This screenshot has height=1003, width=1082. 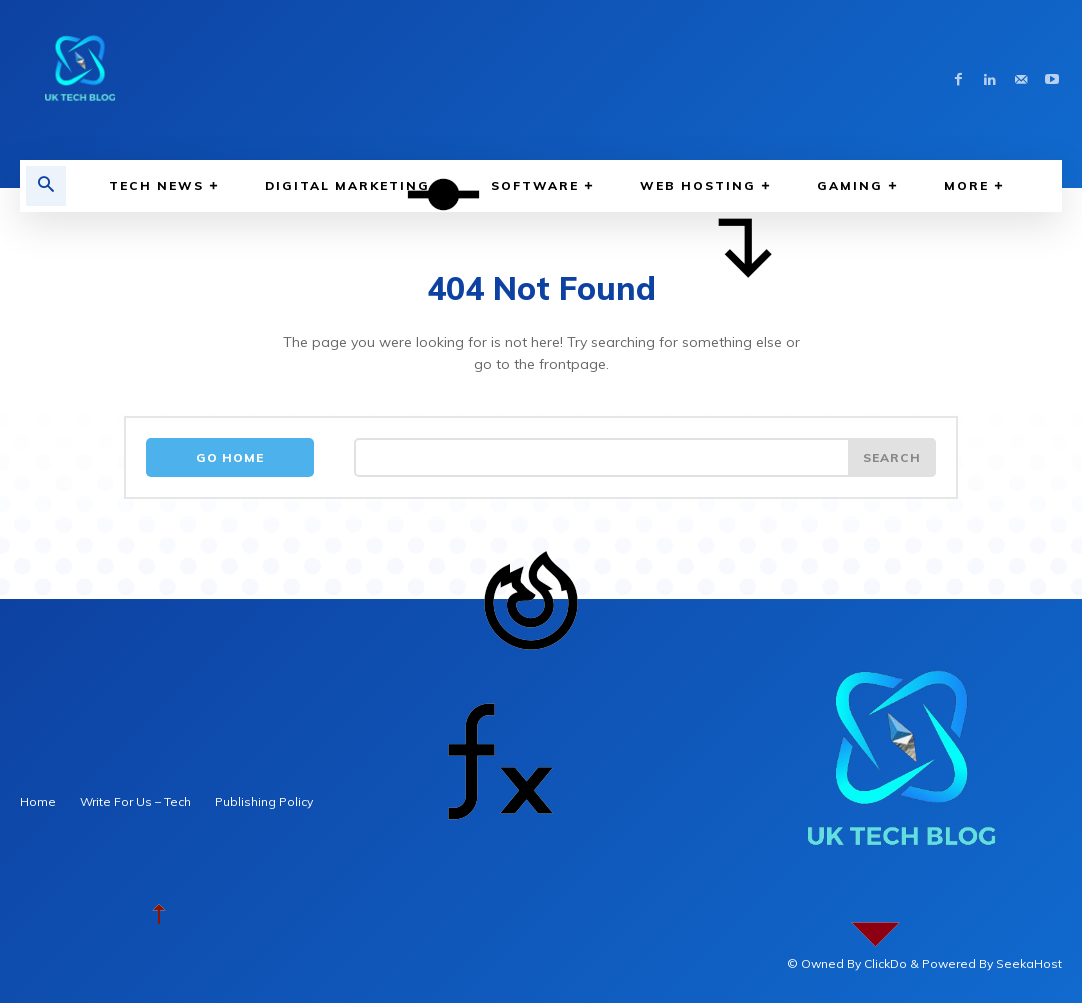 I want to click on open Firefox browser, so click(x=531, y=603).